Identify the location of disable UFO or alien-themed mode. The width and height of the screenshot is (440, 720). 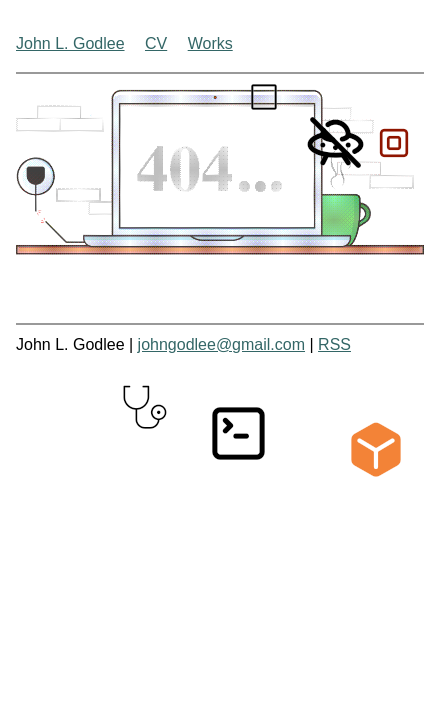
(335, 142).